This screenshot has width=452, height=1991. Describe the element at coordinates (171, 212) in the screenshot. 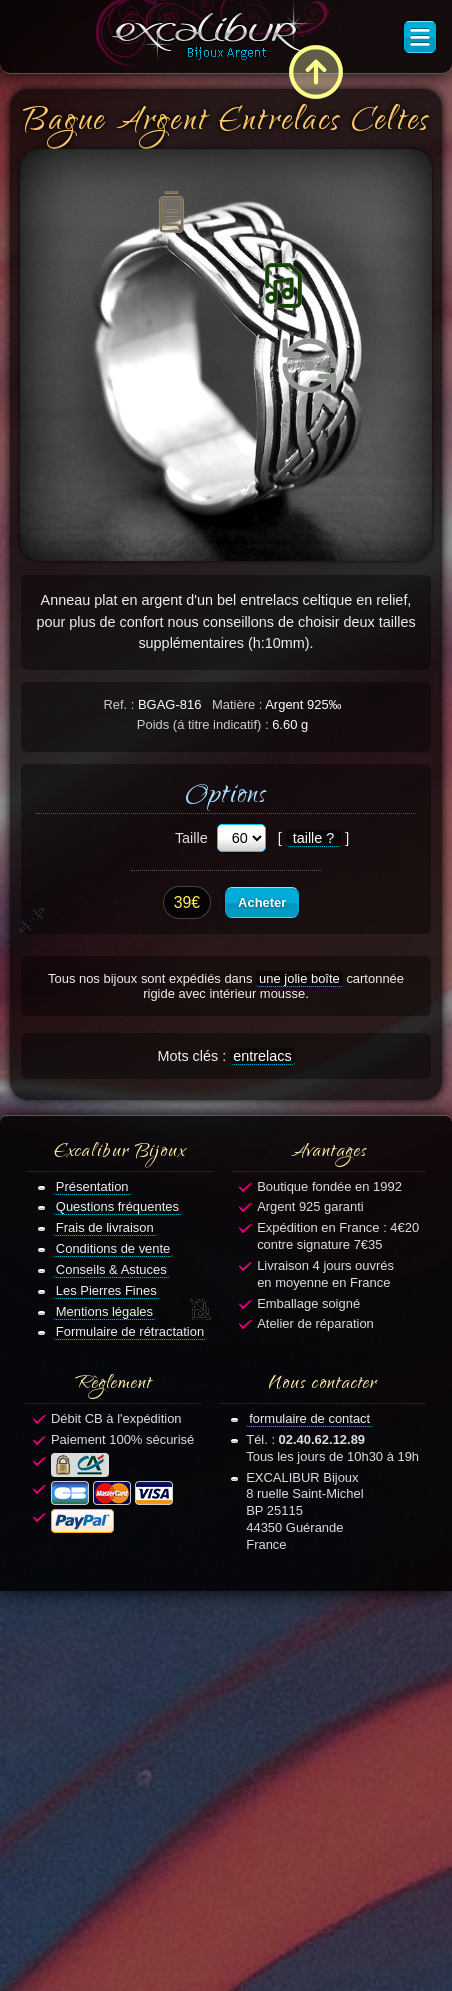

I see `indicates high battery level` at that location.